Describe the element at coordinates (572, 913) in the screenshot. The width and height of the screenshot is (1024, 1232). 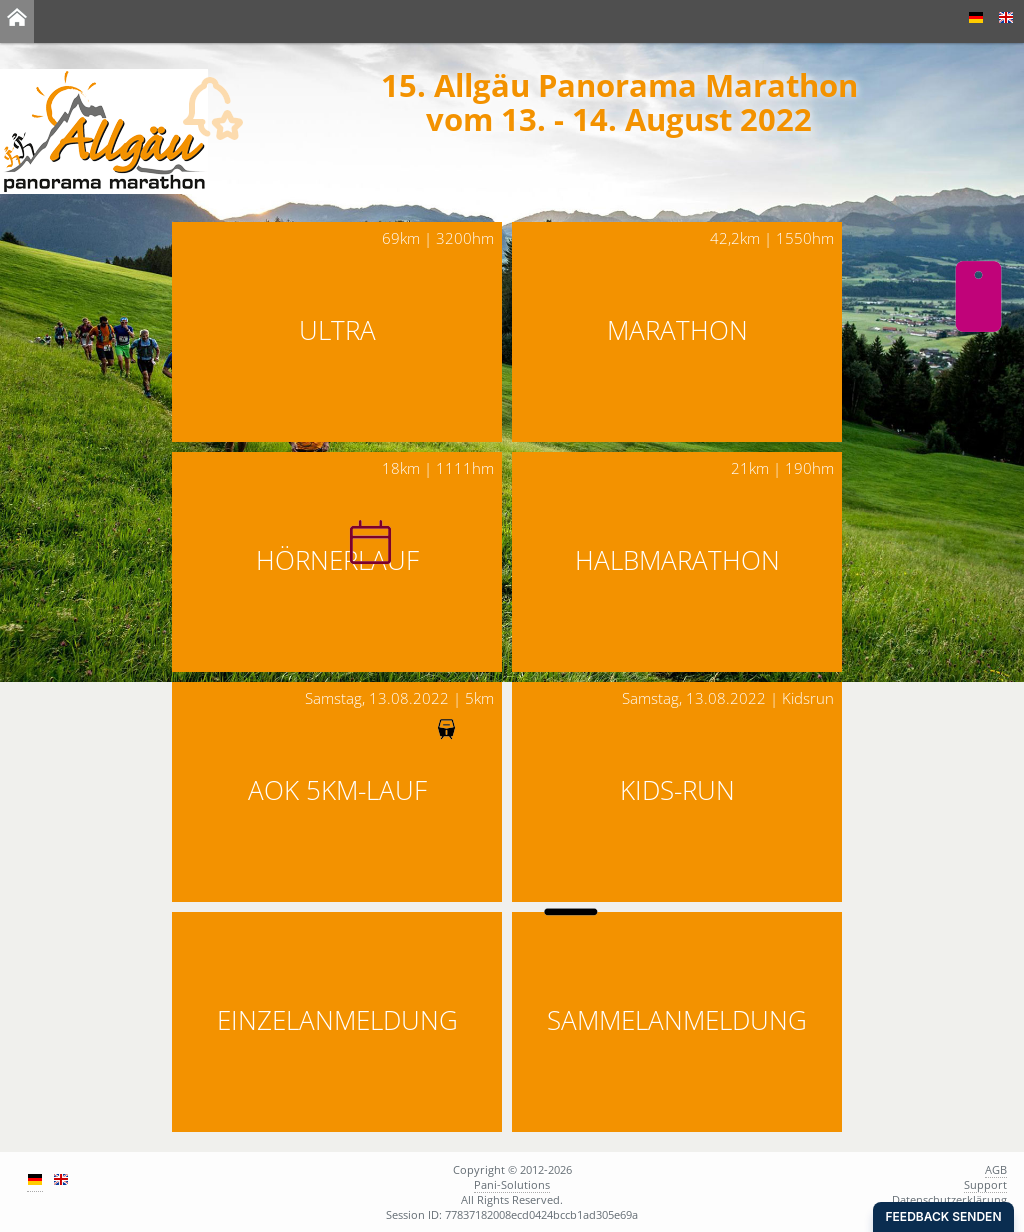
I see `collapse or minimize a section` at that location.